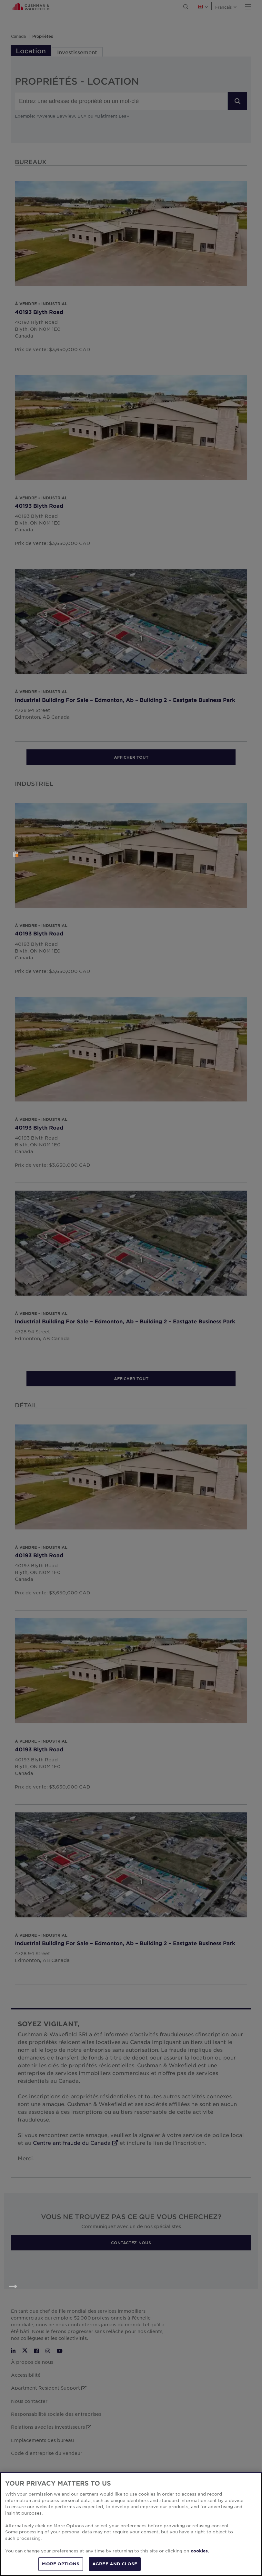  I want to click on play tracks in sequential order, so click(13, 2286).